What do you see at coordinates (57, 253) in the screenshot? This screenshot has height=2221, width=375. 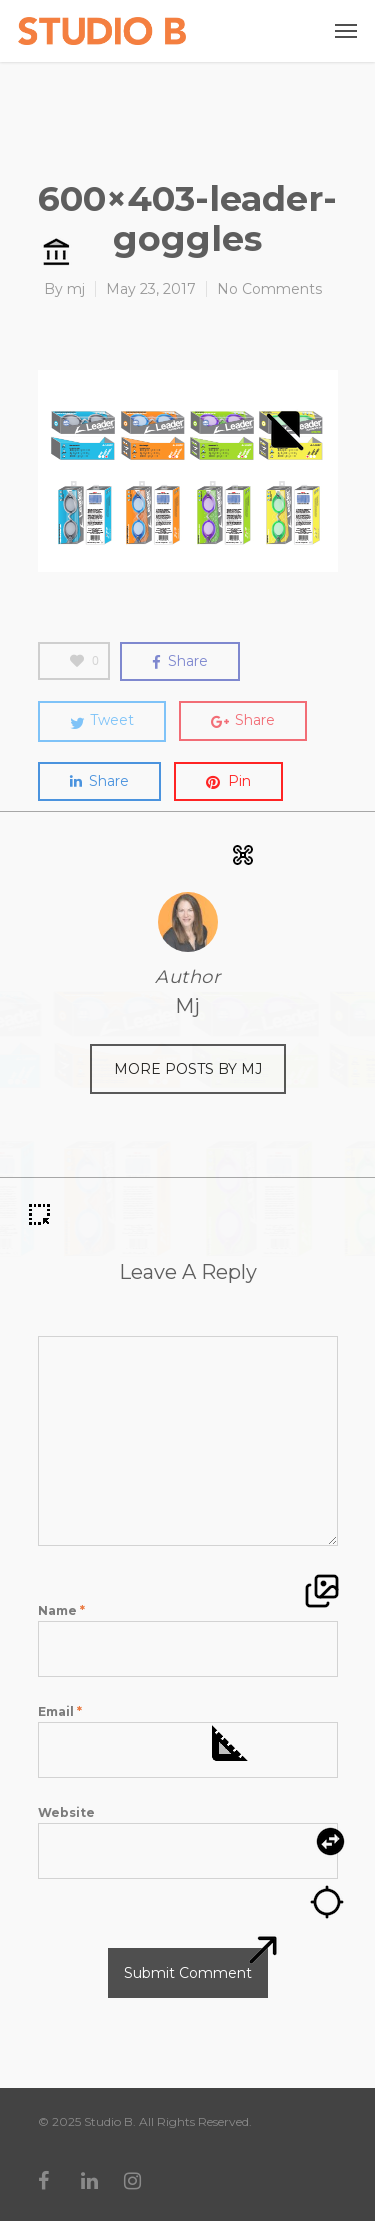 I see `access banking or financial services` at bounding box center [57, 253].